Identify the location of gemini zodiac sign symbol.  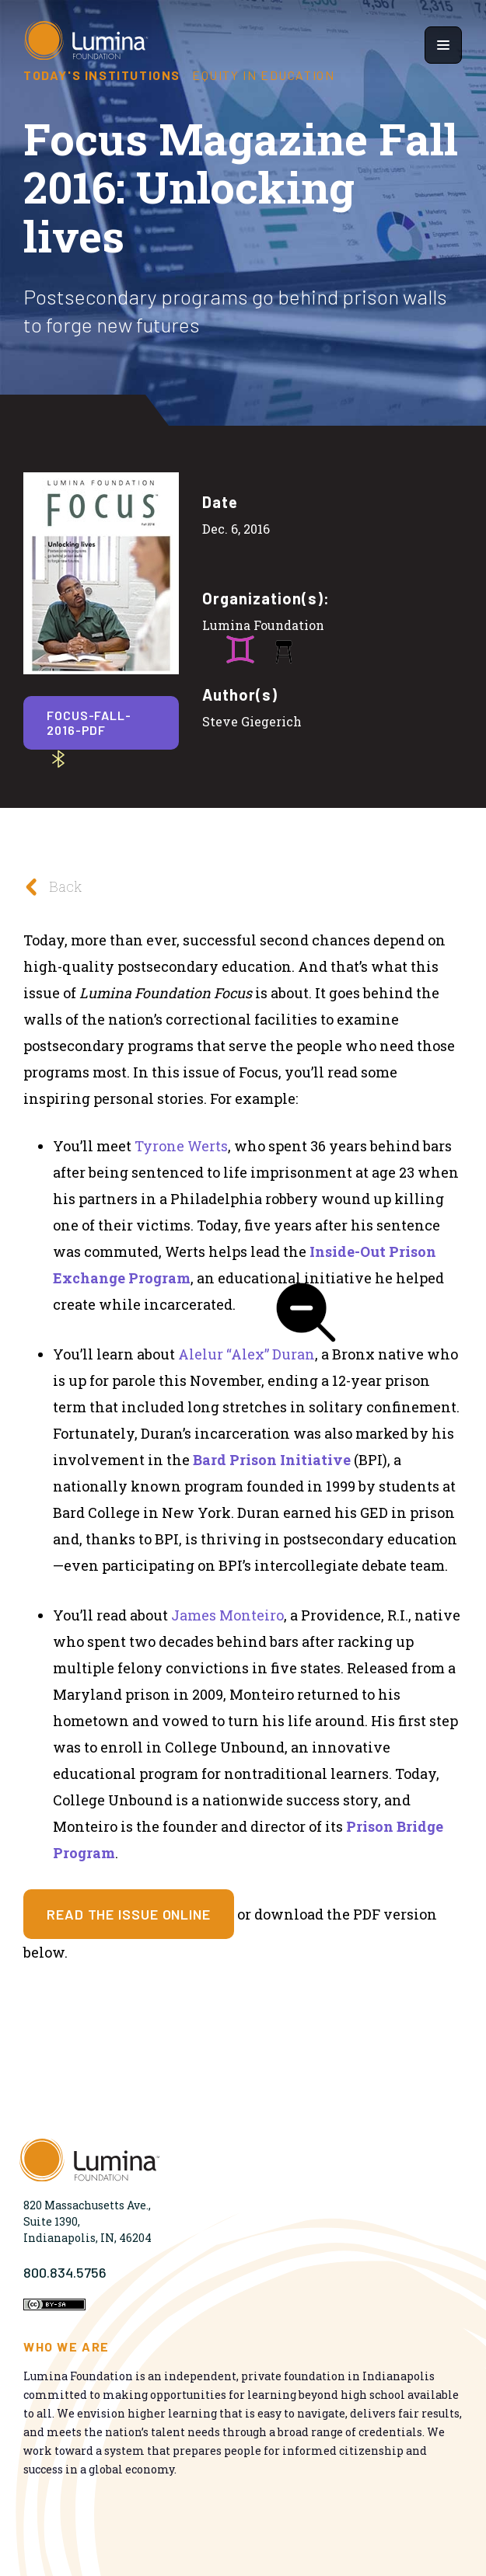
(240, 649).